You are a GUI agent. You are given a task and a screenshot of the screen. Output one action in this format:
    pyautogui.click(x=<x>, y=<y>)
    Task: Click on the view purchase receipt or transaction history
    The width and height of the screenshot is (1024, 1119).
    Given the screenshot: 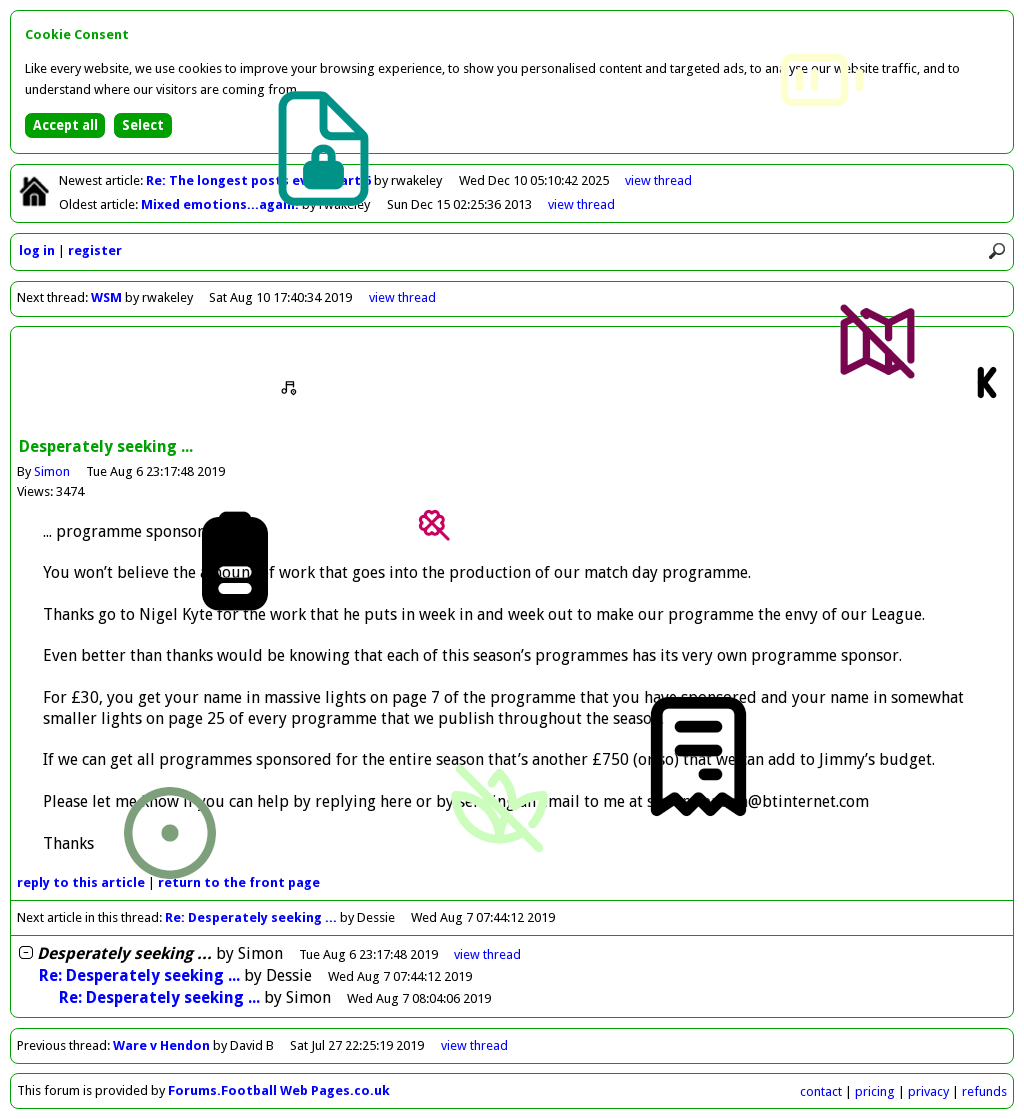 What is the action you would take?
    pyautogui.click(x=698, y=756)
    